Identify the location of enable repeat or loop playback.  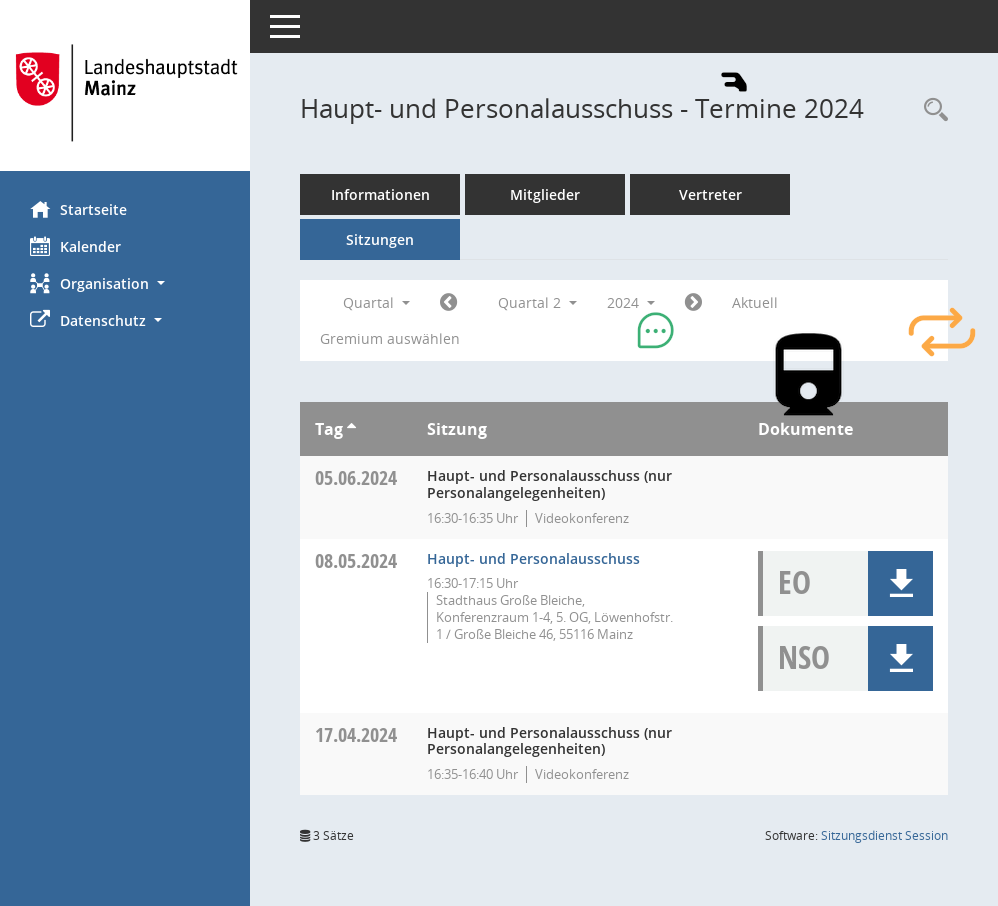
(942, 332).